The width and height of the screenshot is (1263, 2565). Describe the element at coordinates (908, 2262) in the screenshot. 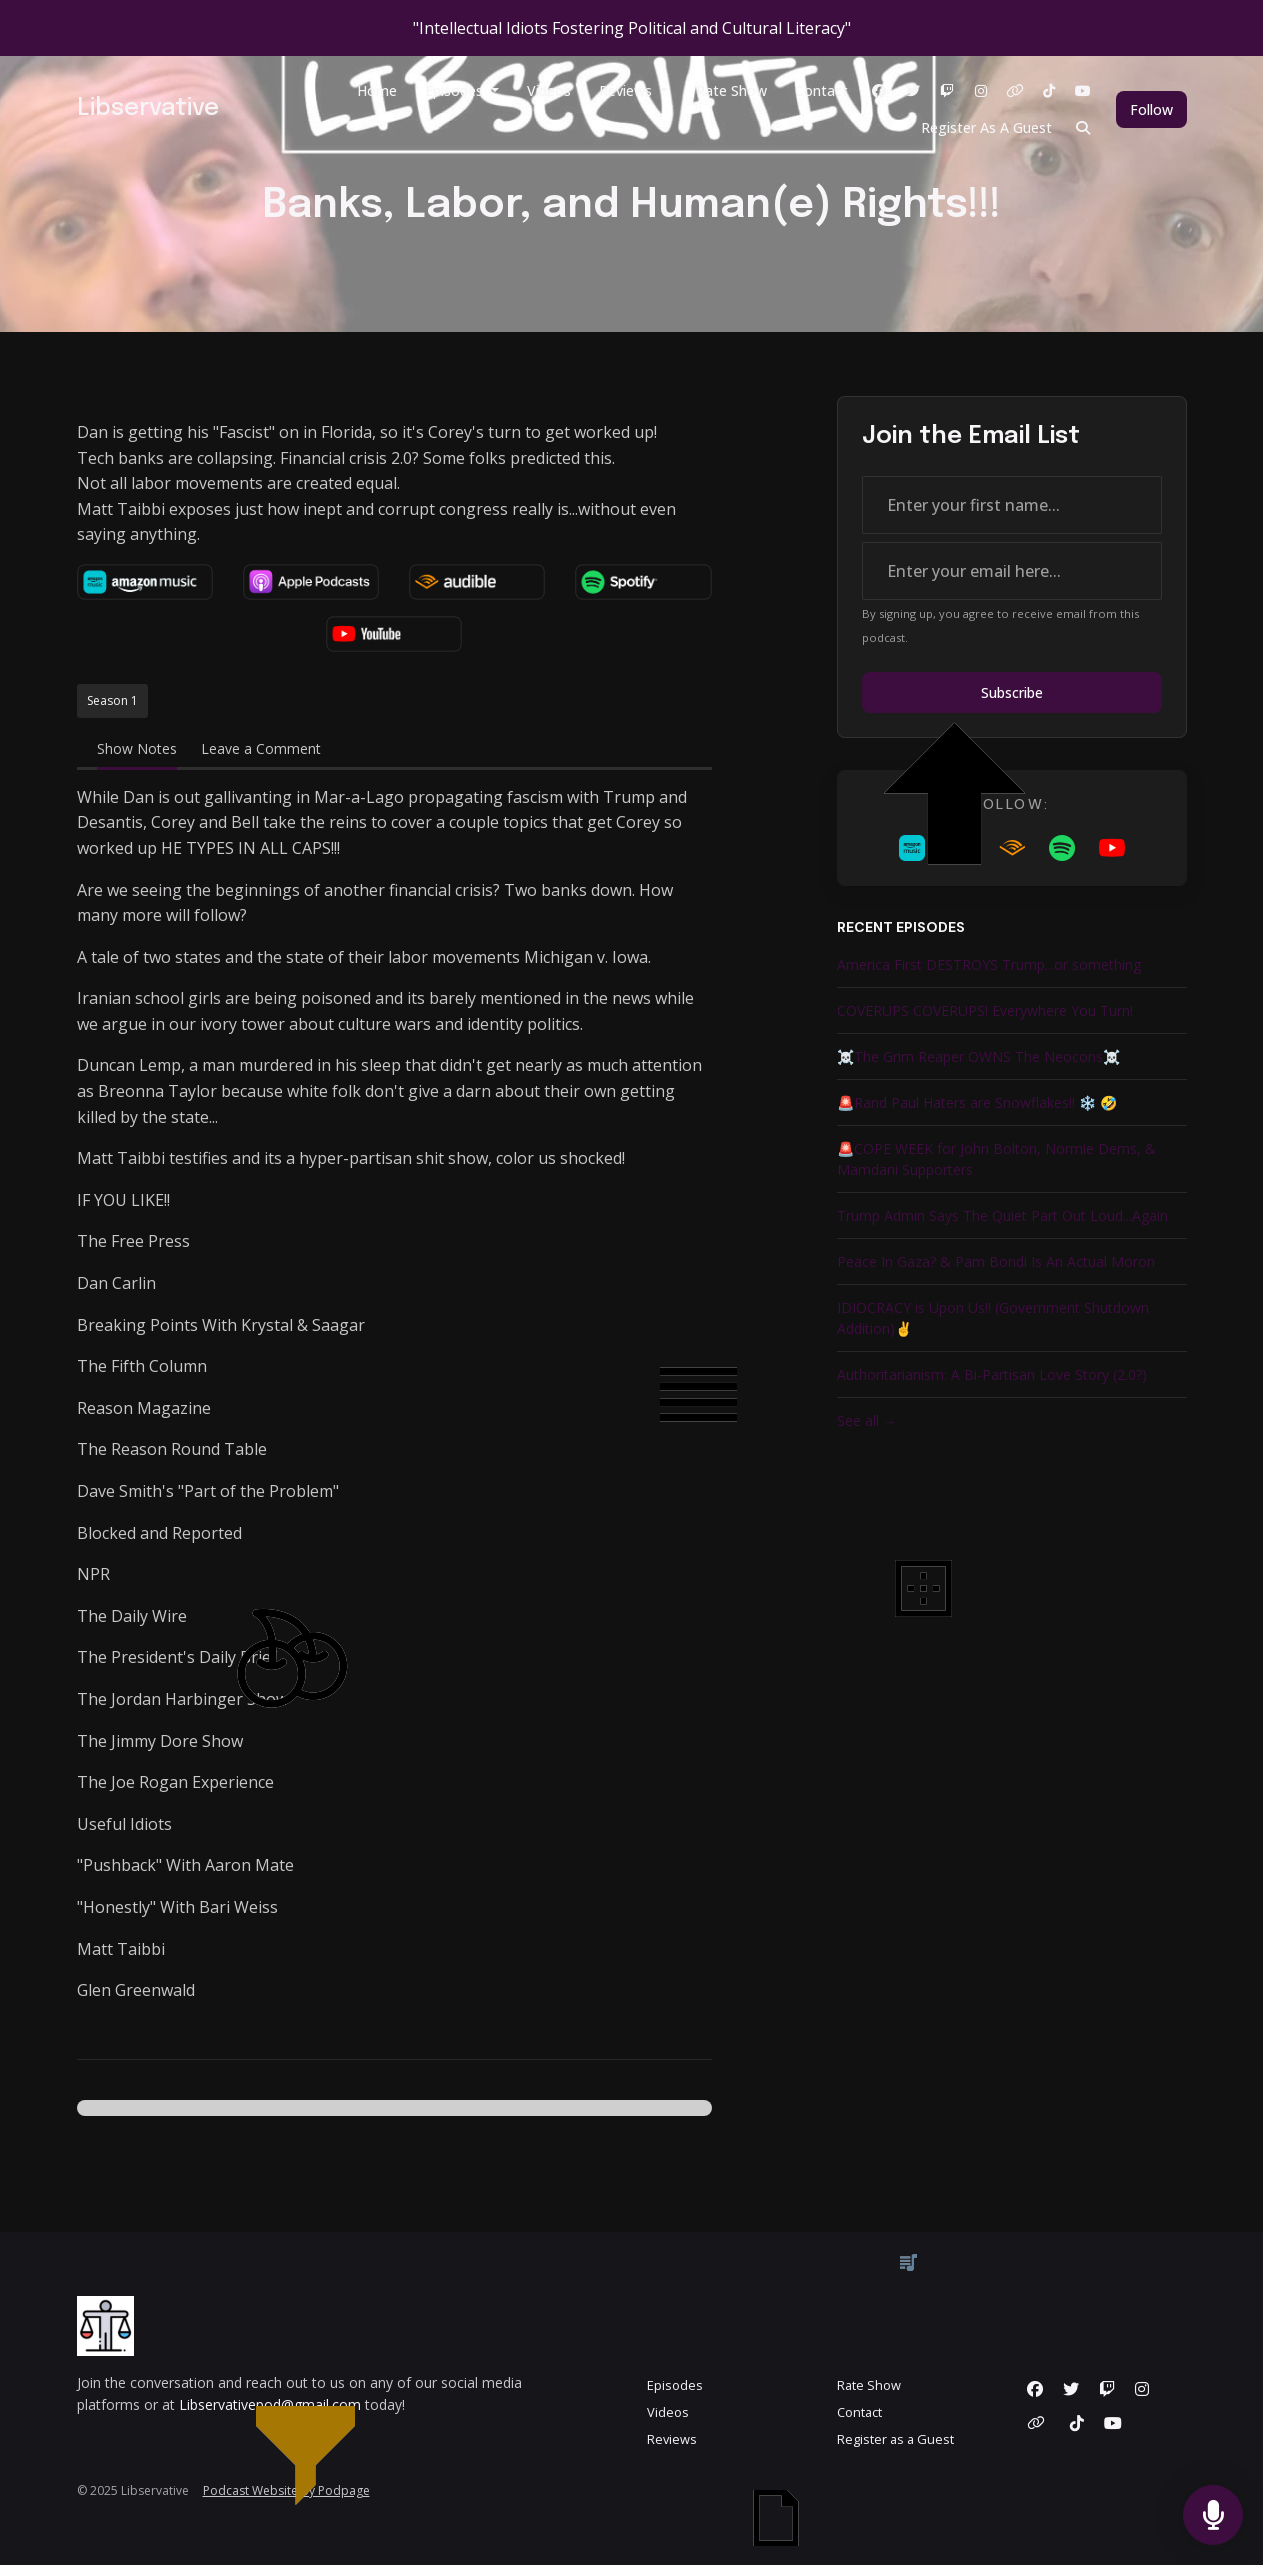

I see `view your music playlist` at that location.